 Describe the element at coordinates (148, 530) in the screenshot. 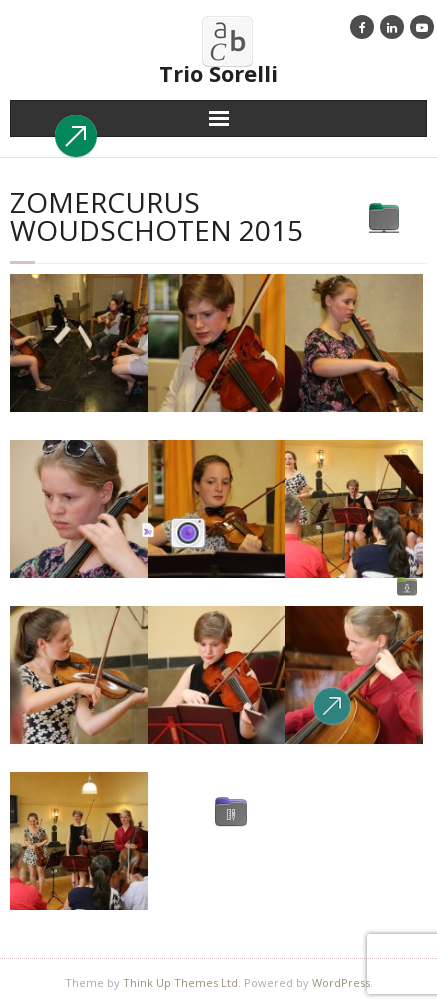

I see `a haskell source code file` at that location.